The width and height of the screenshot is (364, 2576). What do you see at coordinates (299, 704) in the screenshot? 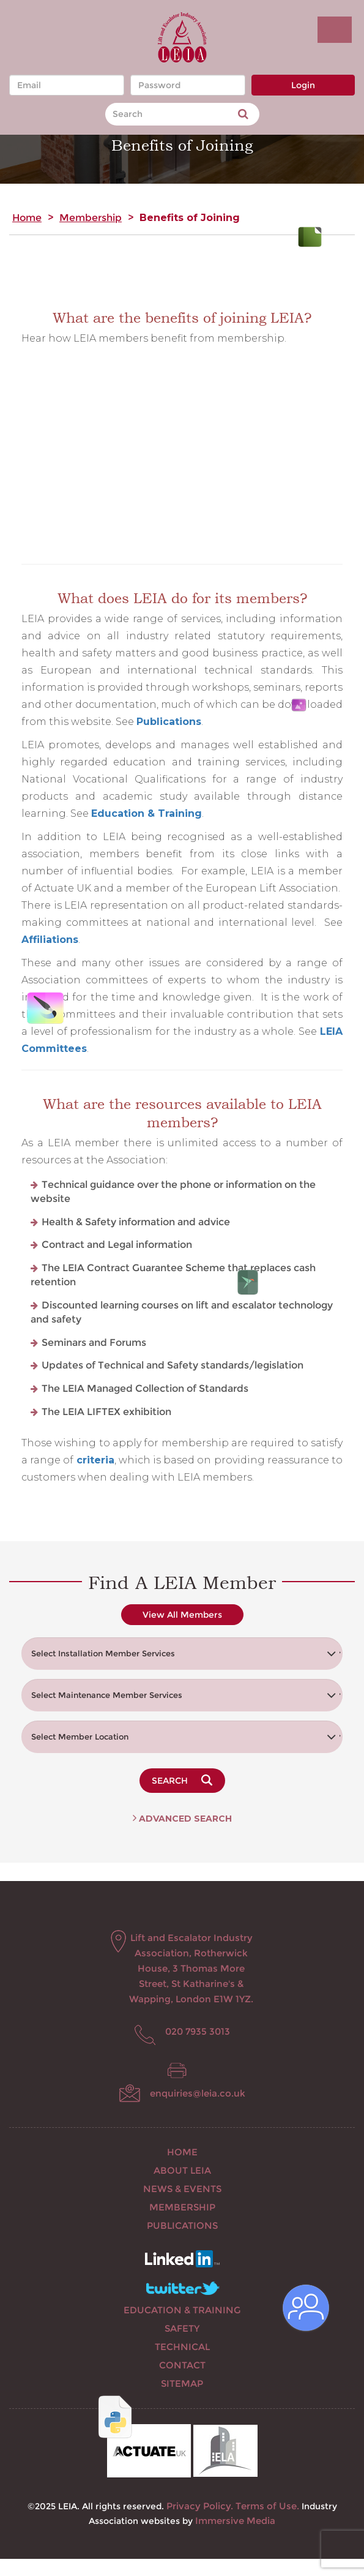
I see `indicates an image file type` at bounding box center [299, 704].